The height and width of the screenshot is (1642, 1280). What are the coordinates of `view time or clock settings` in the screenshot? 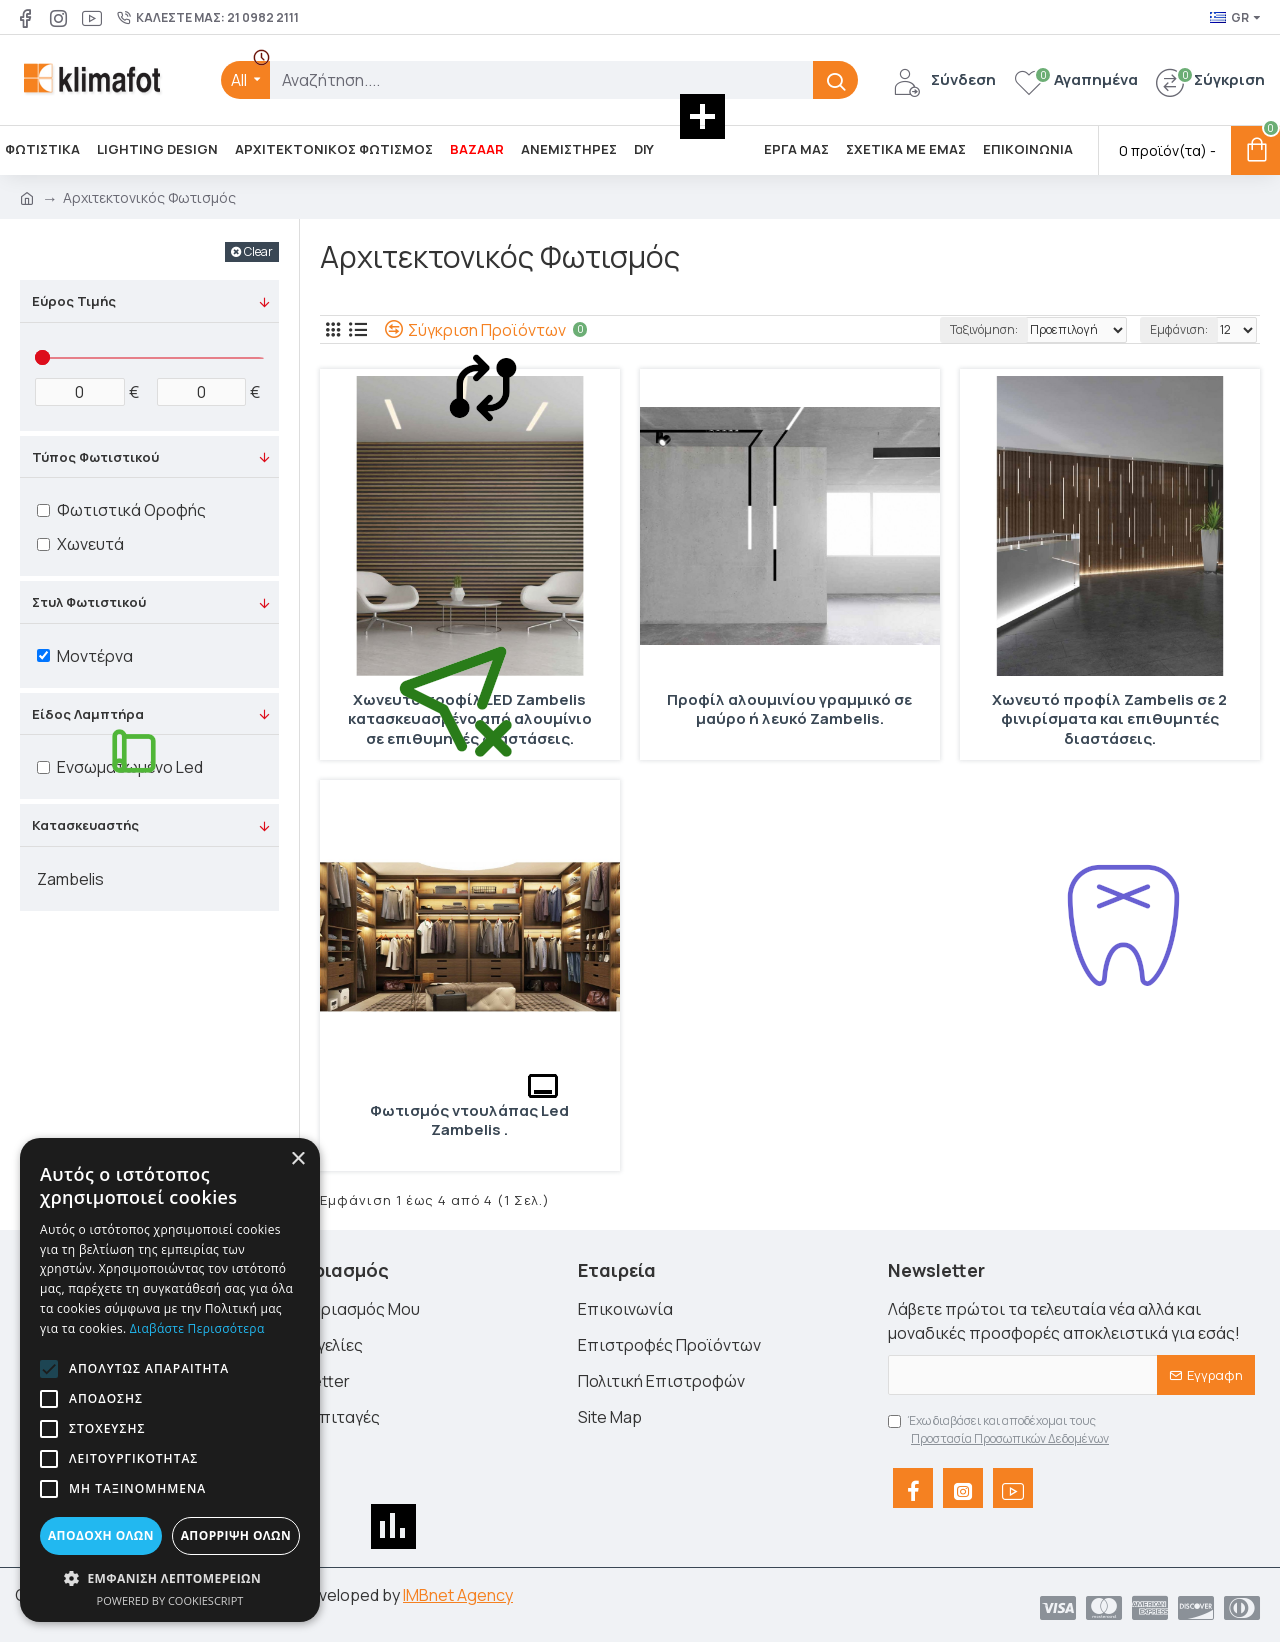 It's located at (261, 57).